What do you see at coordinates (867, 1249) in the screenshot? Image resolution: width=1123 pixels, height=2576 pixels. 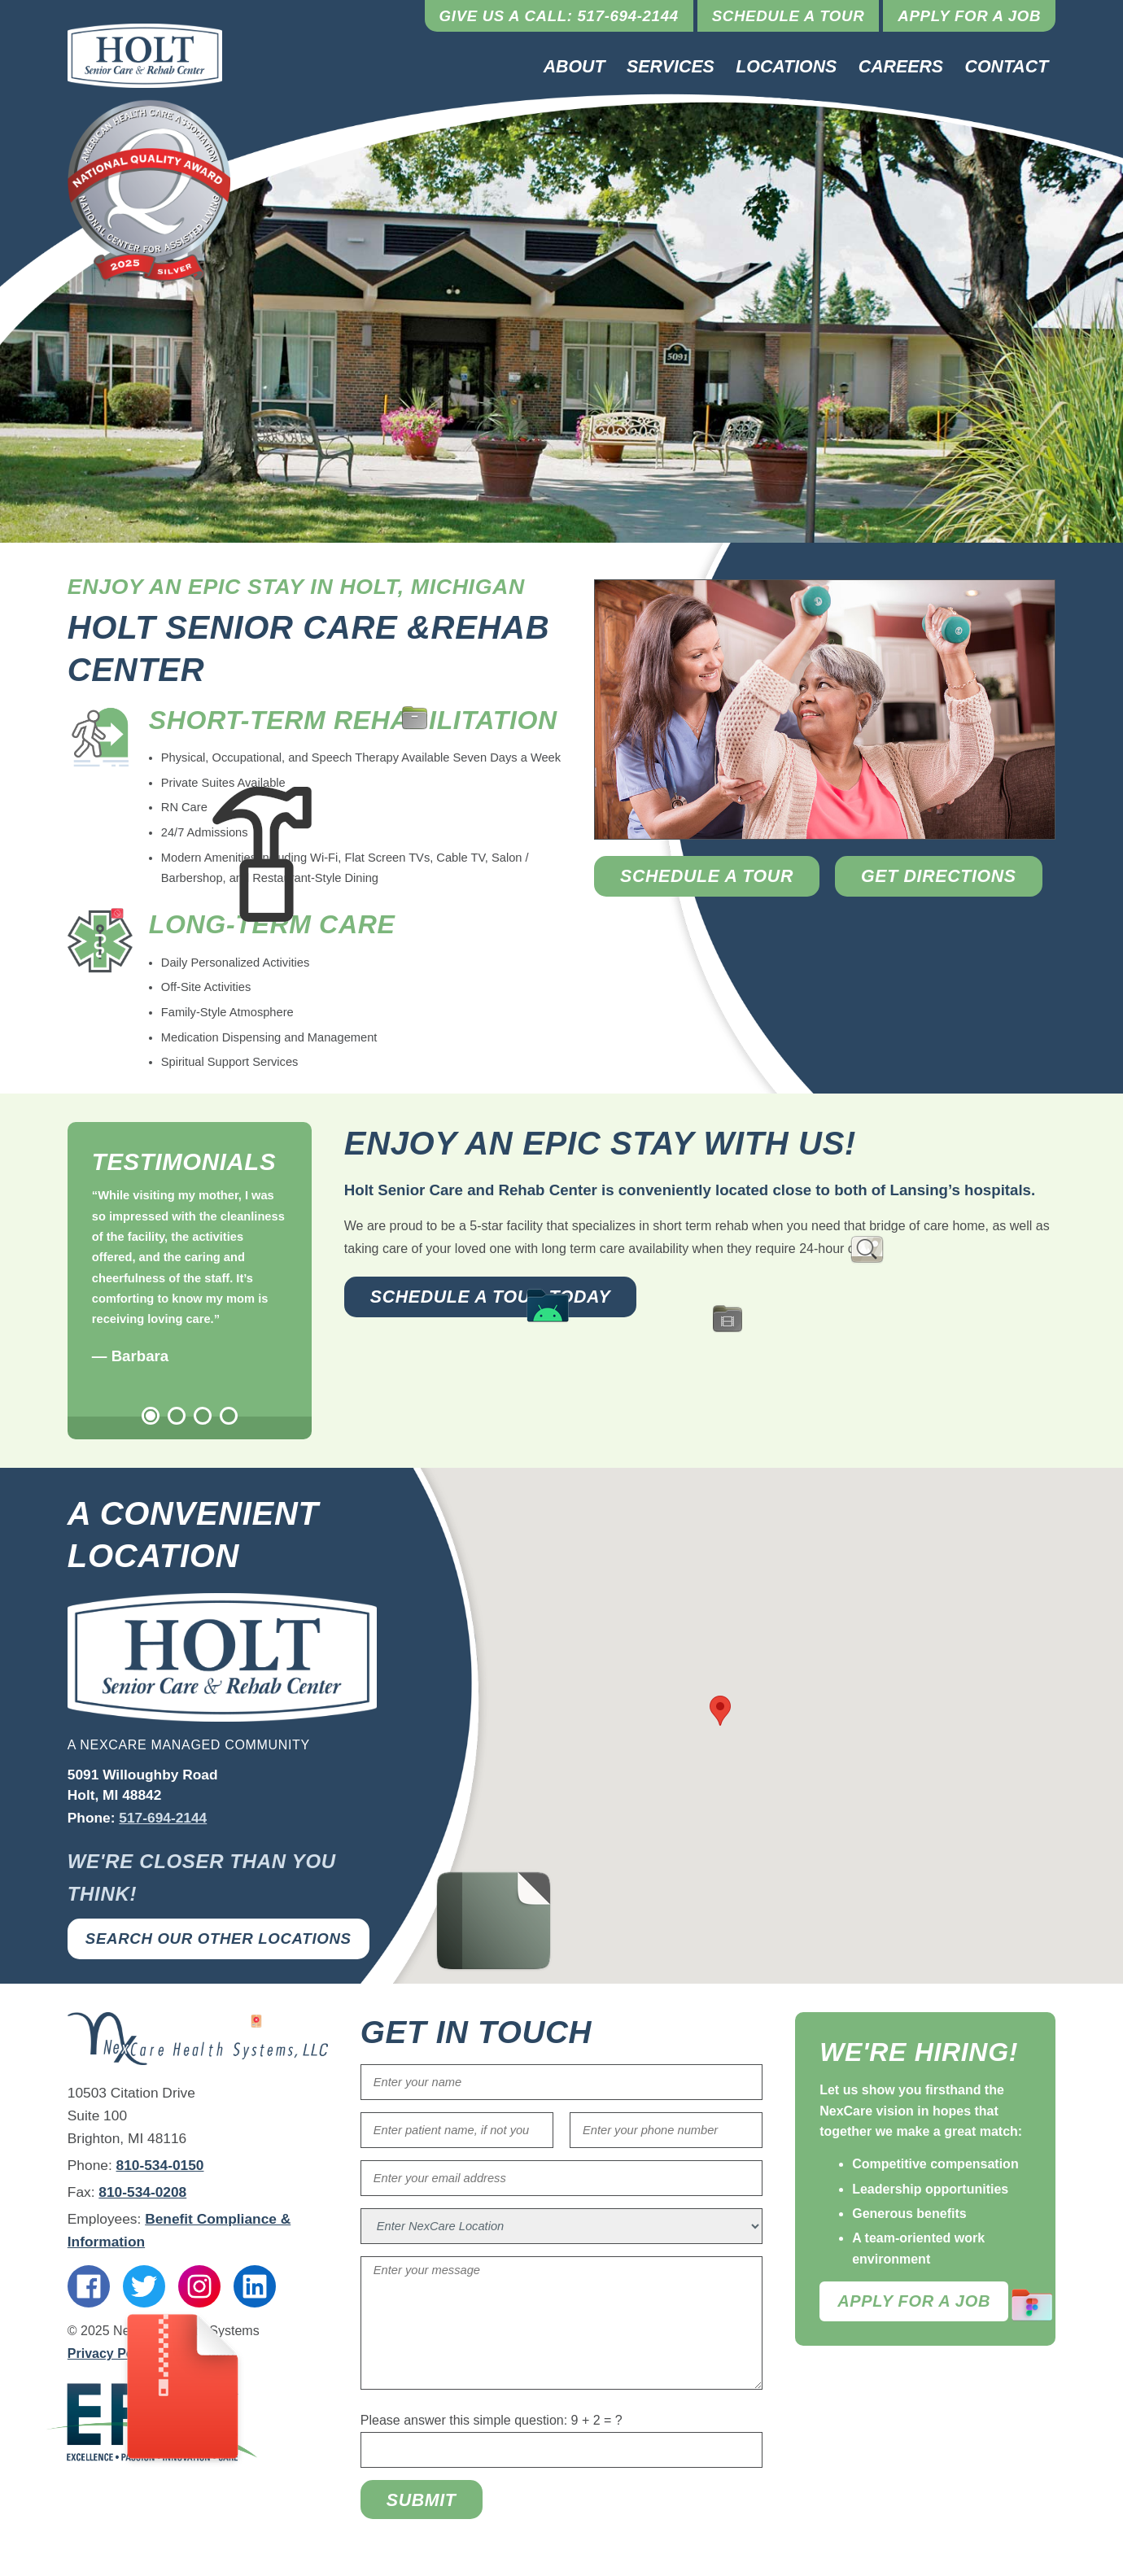 I see `open eye of gnome image viewer` at bounding box center [867, 1249].